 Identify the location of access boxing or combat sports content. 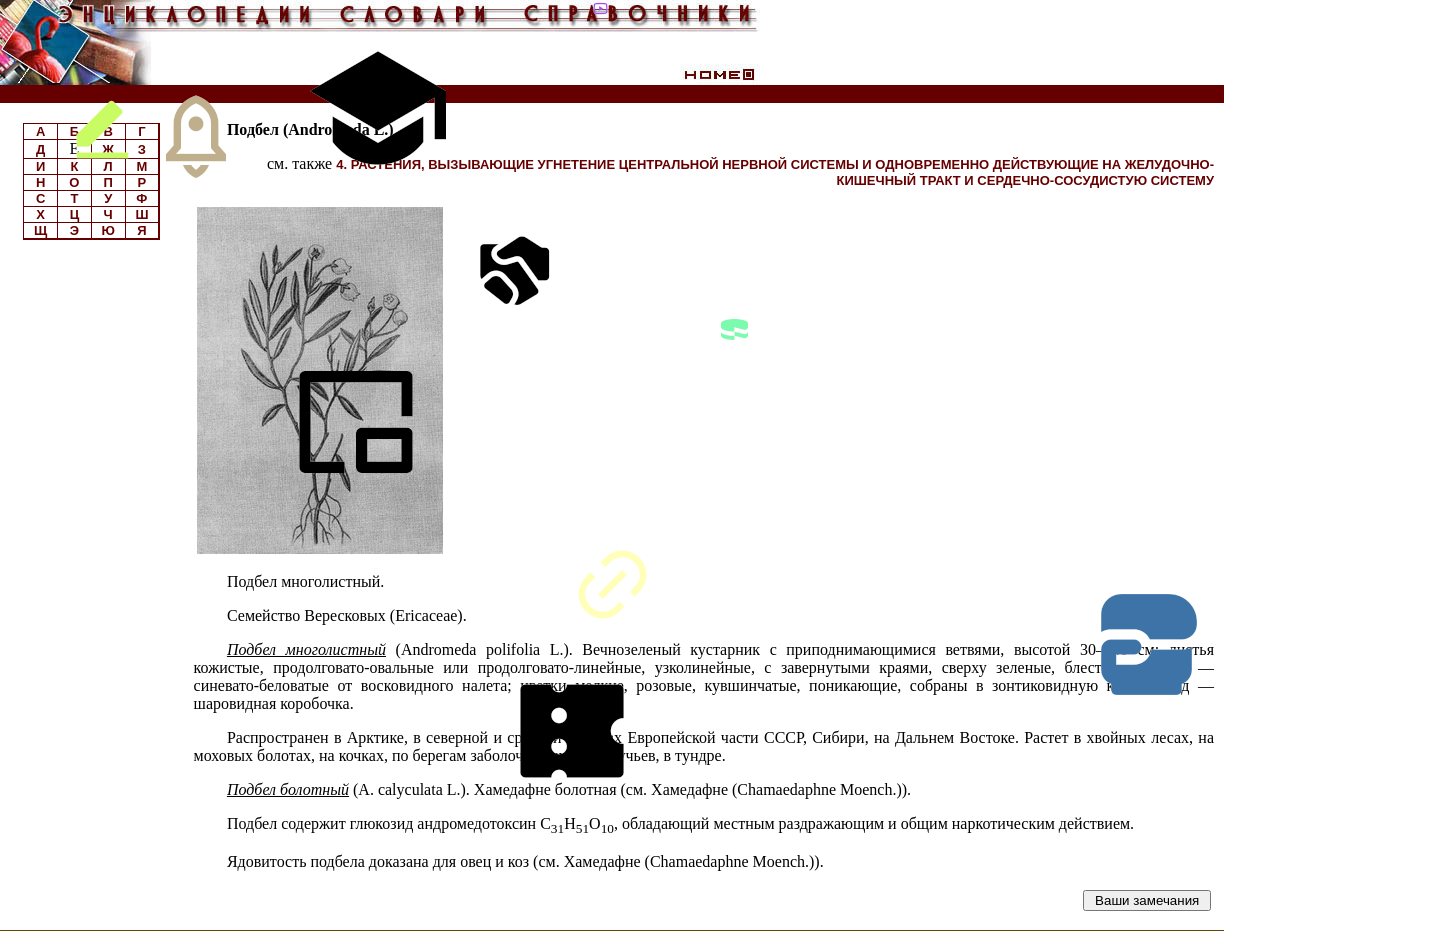
(1146, 644).